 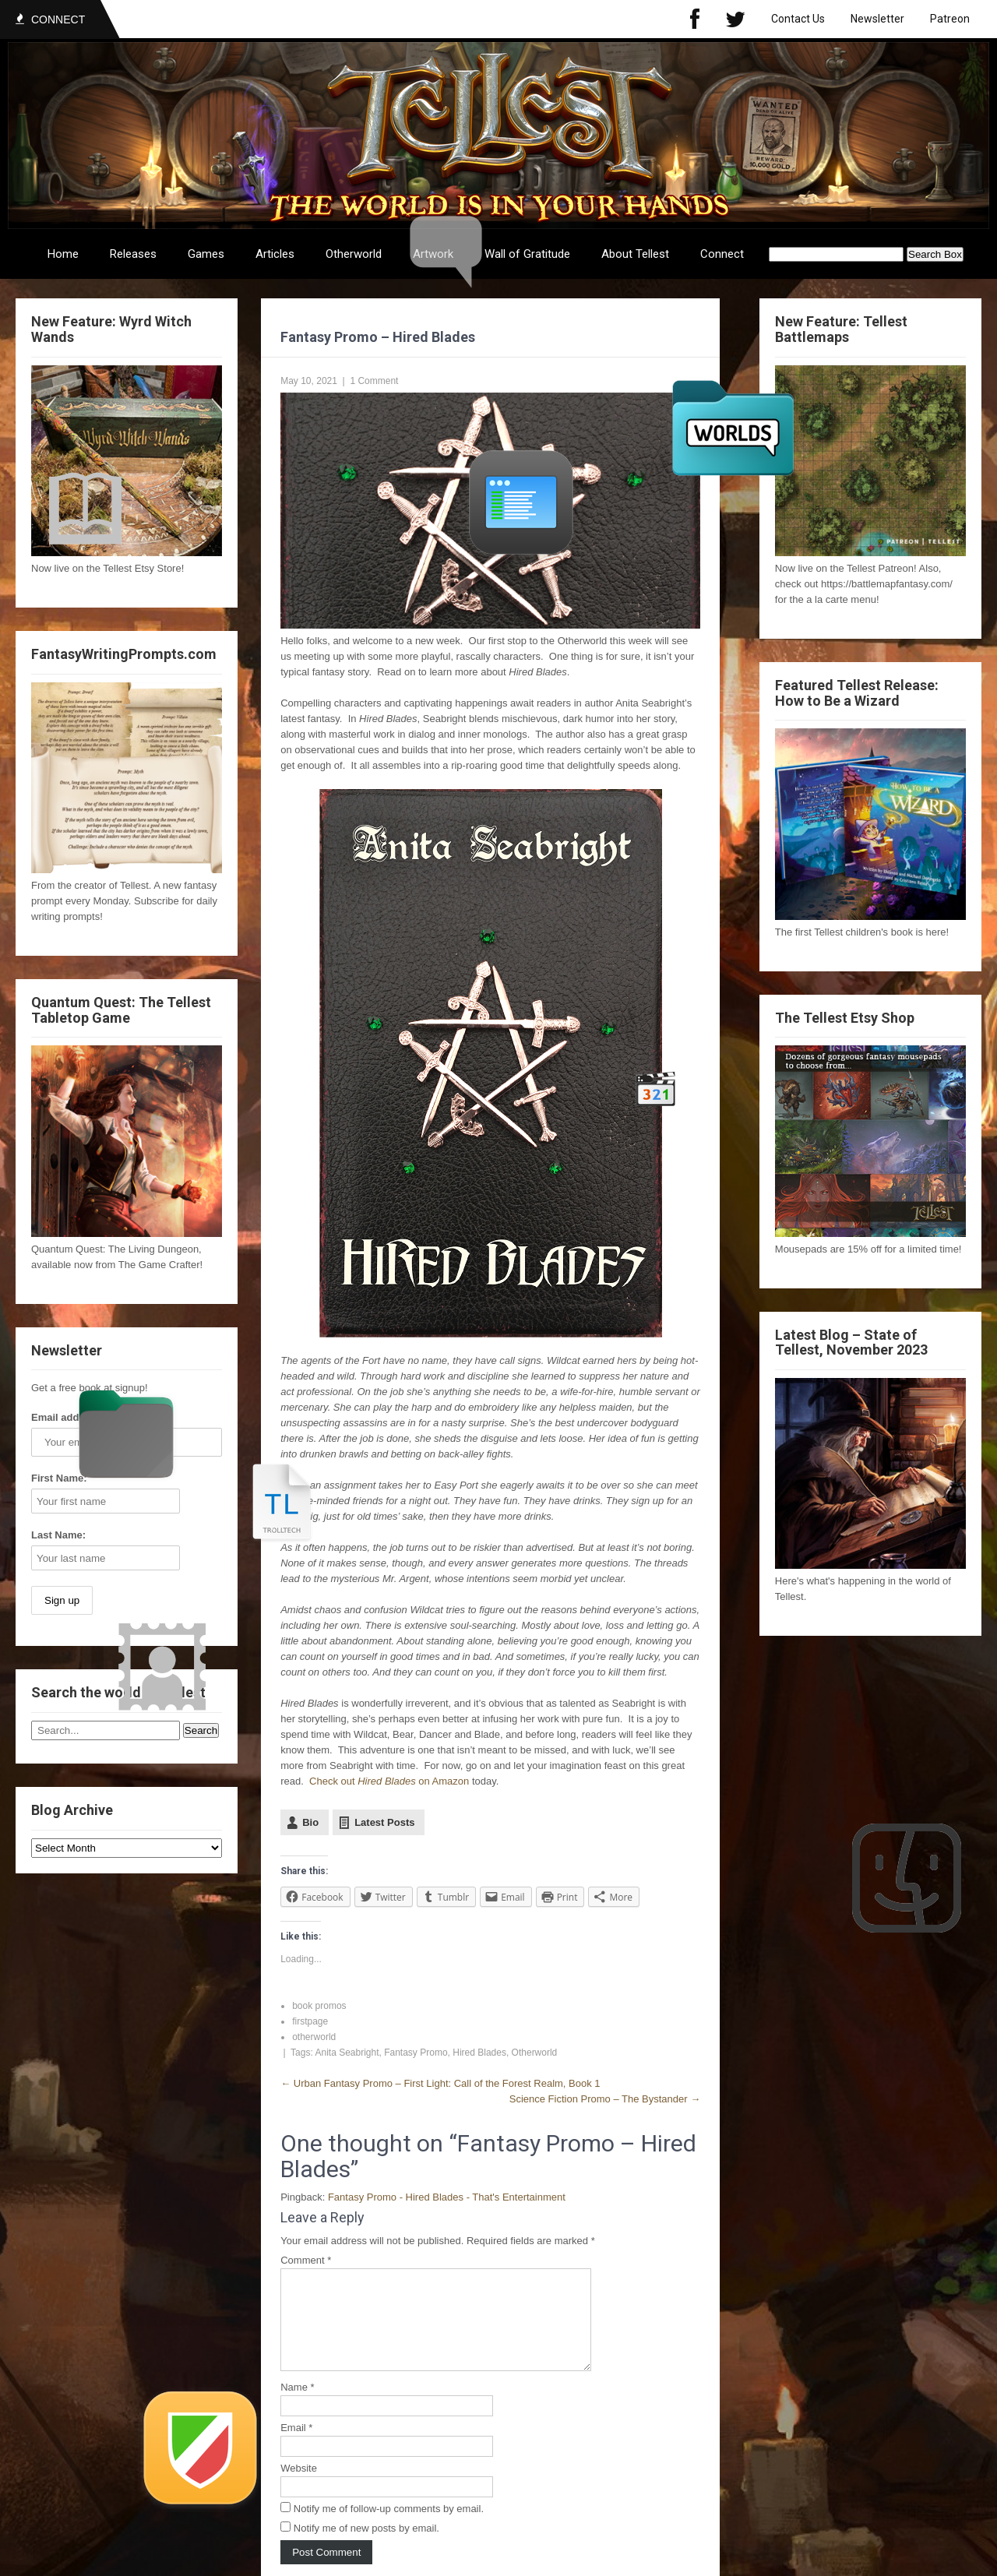 I want to click on indicates user is idle or away, so click(x=446, y=252).